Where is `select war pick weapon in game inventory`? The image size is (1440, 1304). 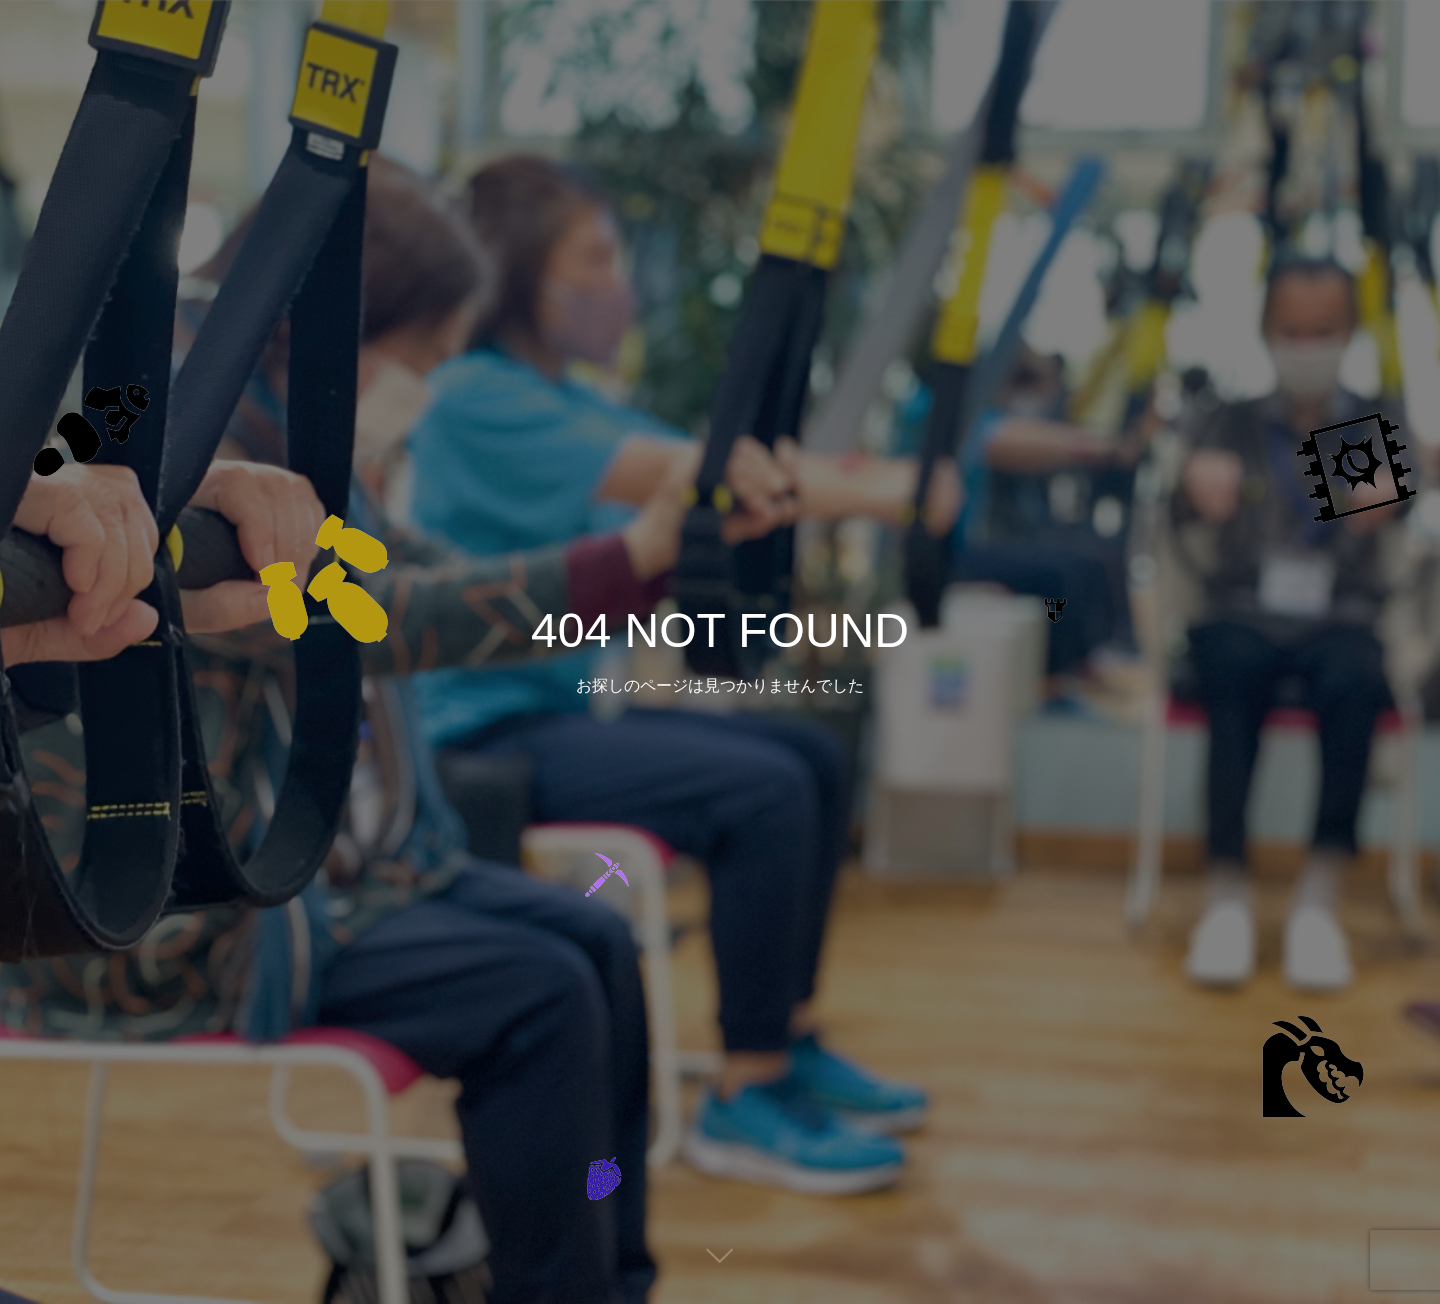
select war pick weapon in game inventory is located at coordinates (607, 875).